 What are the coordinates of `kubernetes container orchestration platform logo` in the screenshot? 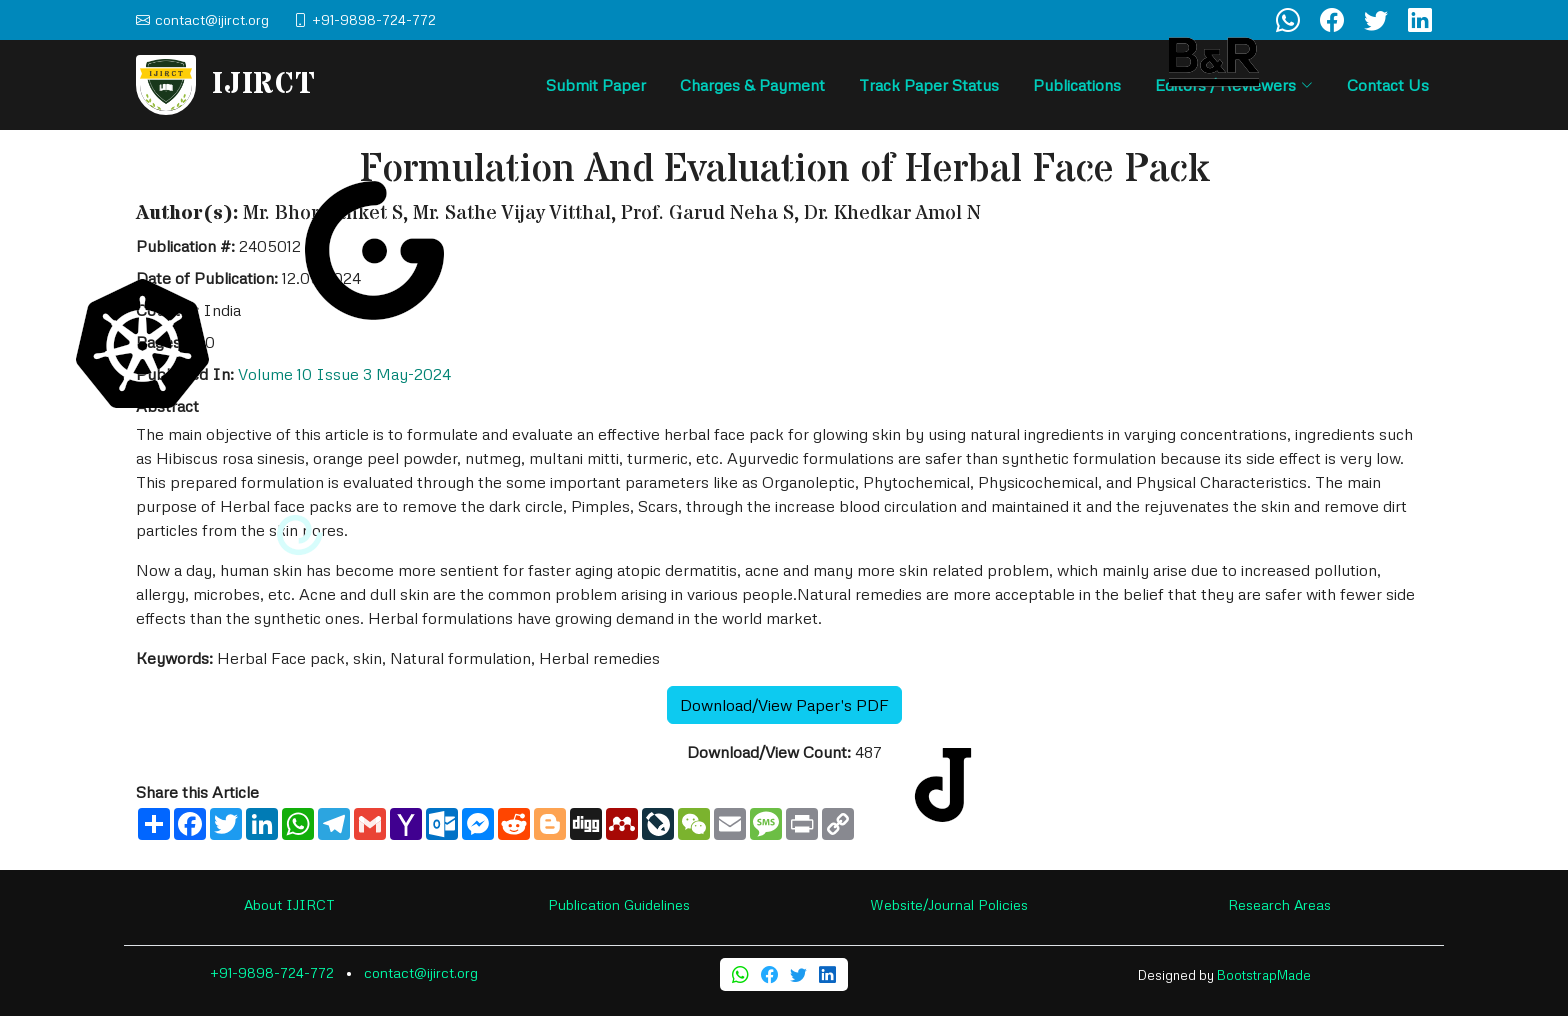 It's located at (142, 343).